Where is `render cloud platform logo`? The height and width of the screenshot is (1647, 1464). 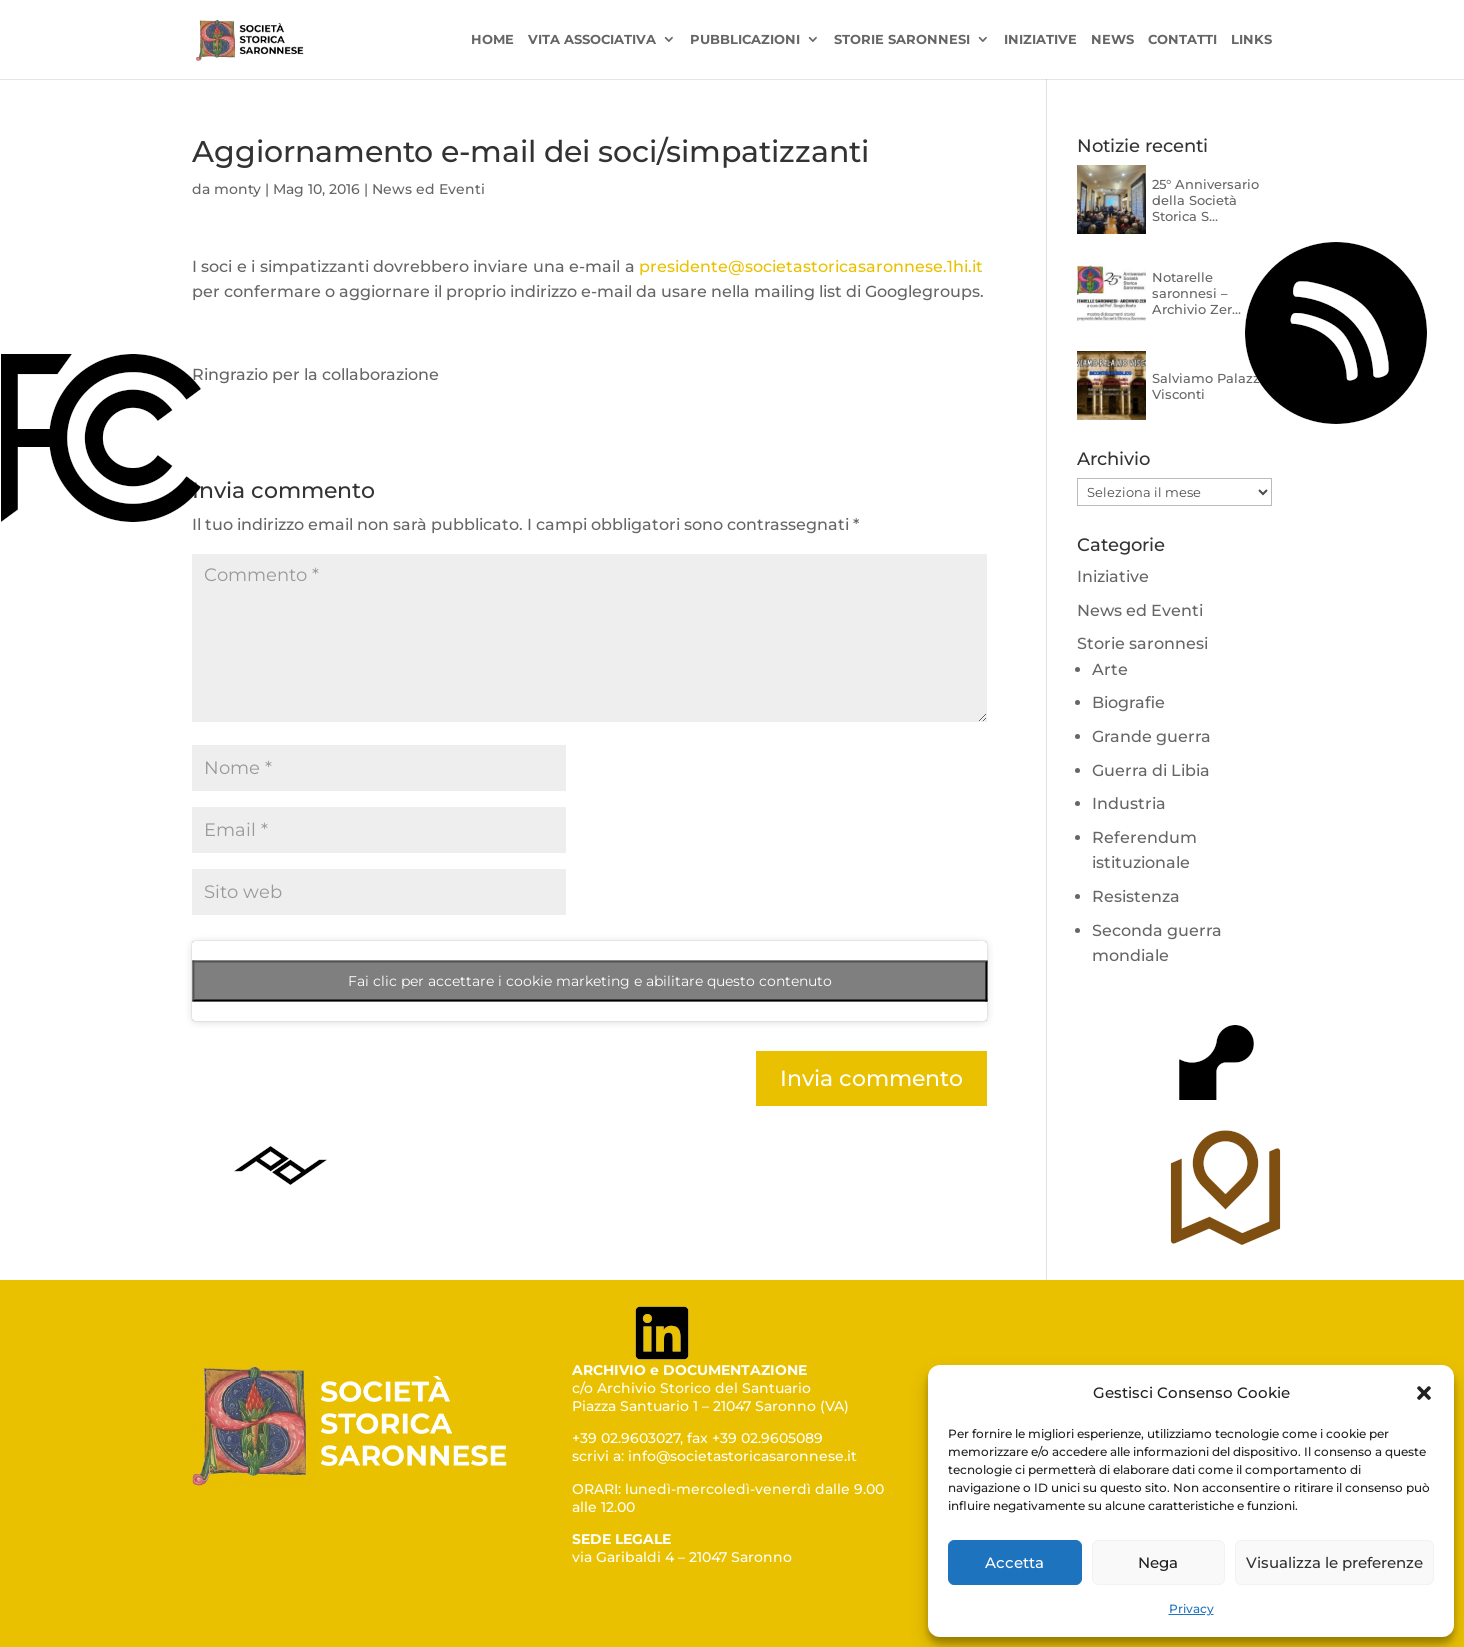
render cloud platform logo is located at coordinates (1216, 1062).